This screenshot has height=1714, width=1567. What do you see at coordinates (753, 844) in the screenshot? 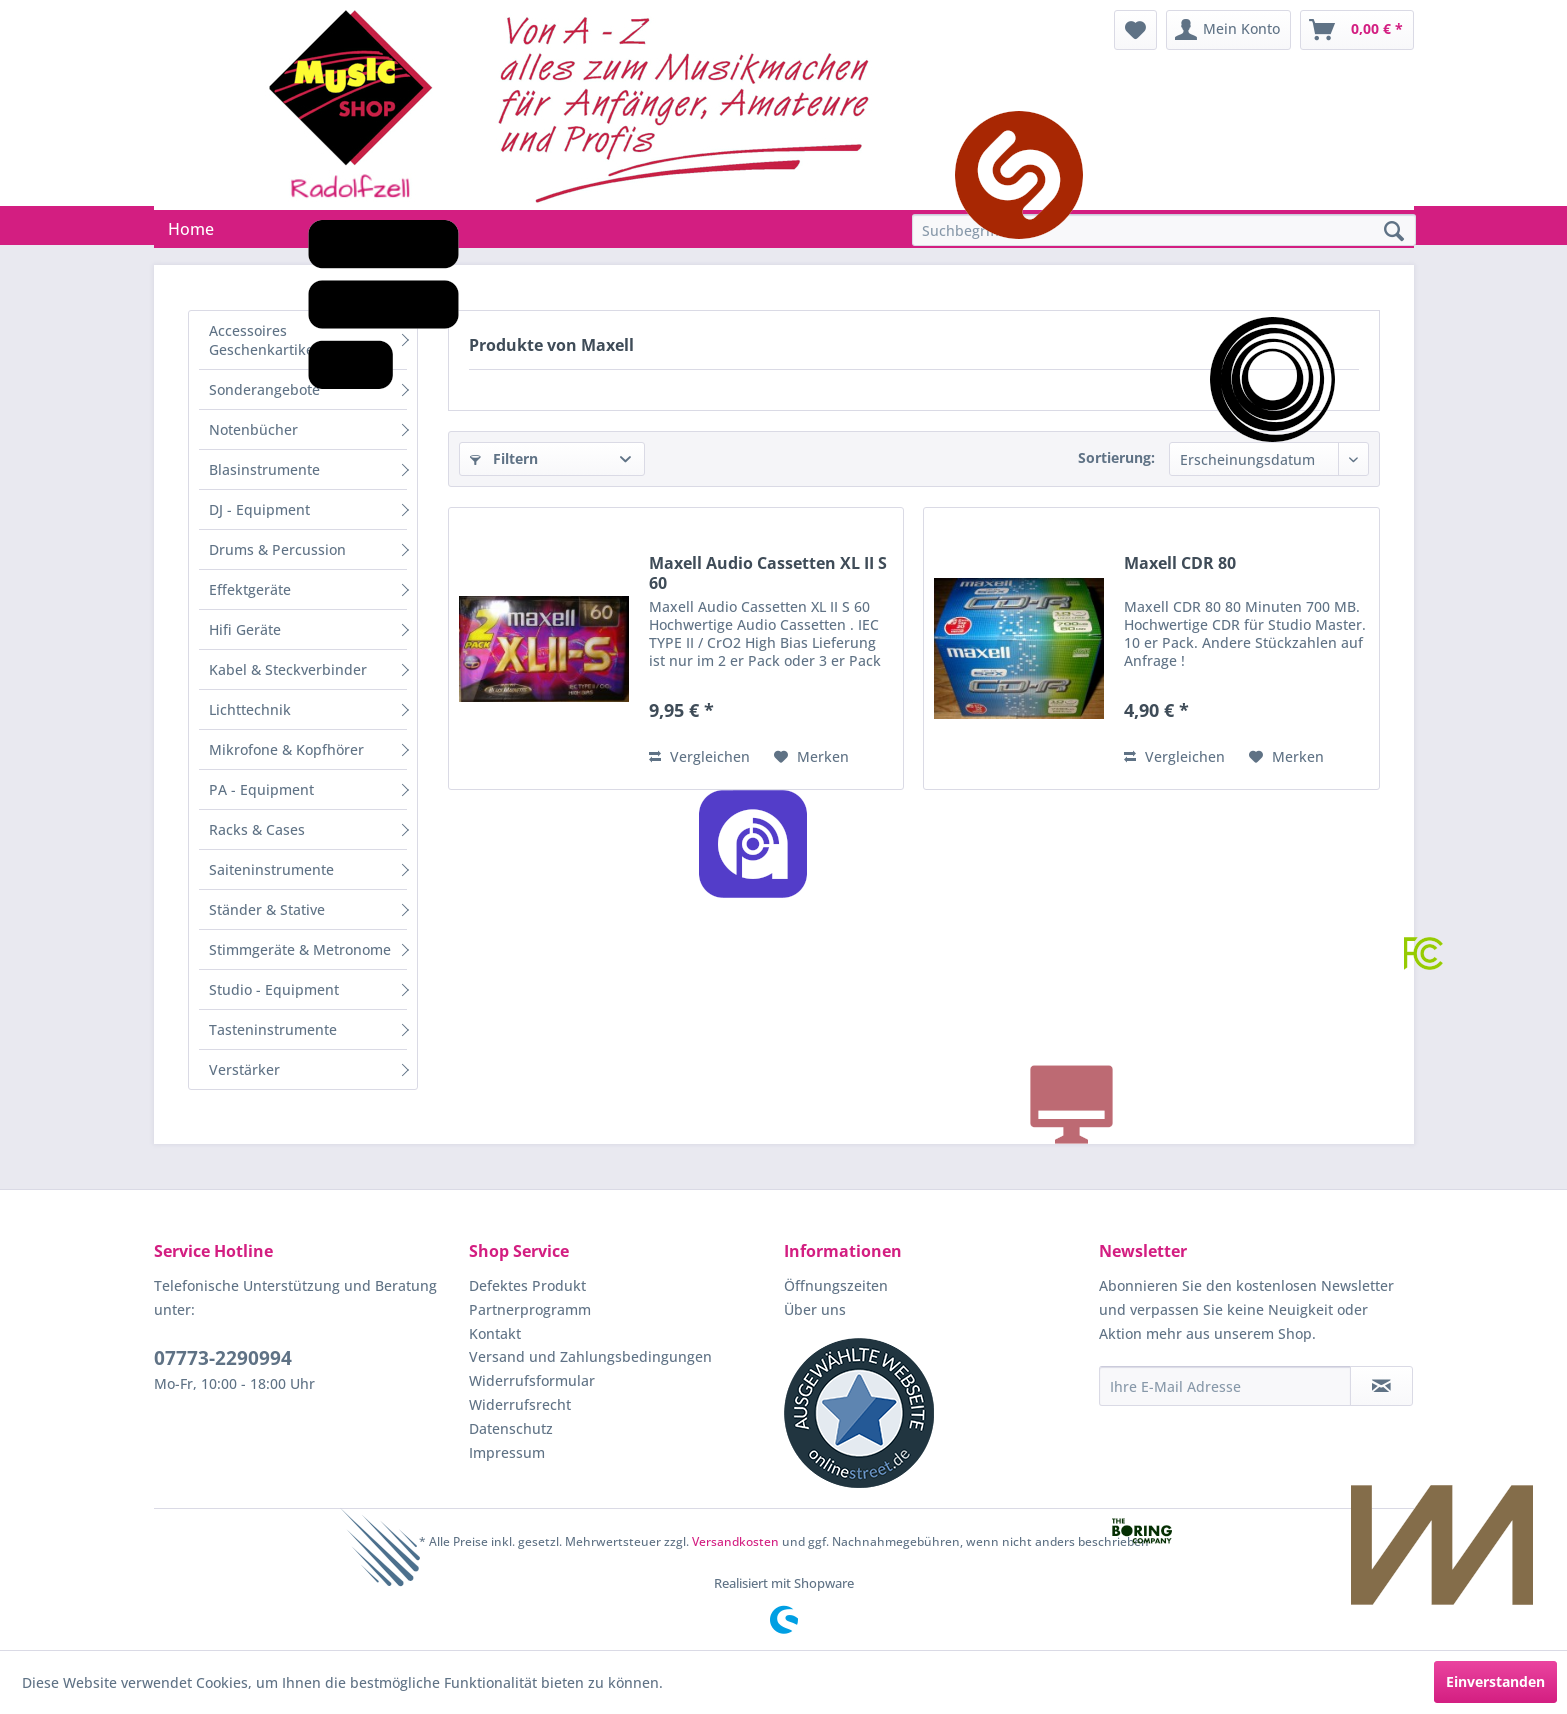
I see `open Podcast Addict app` at bounding box center [753, 844].